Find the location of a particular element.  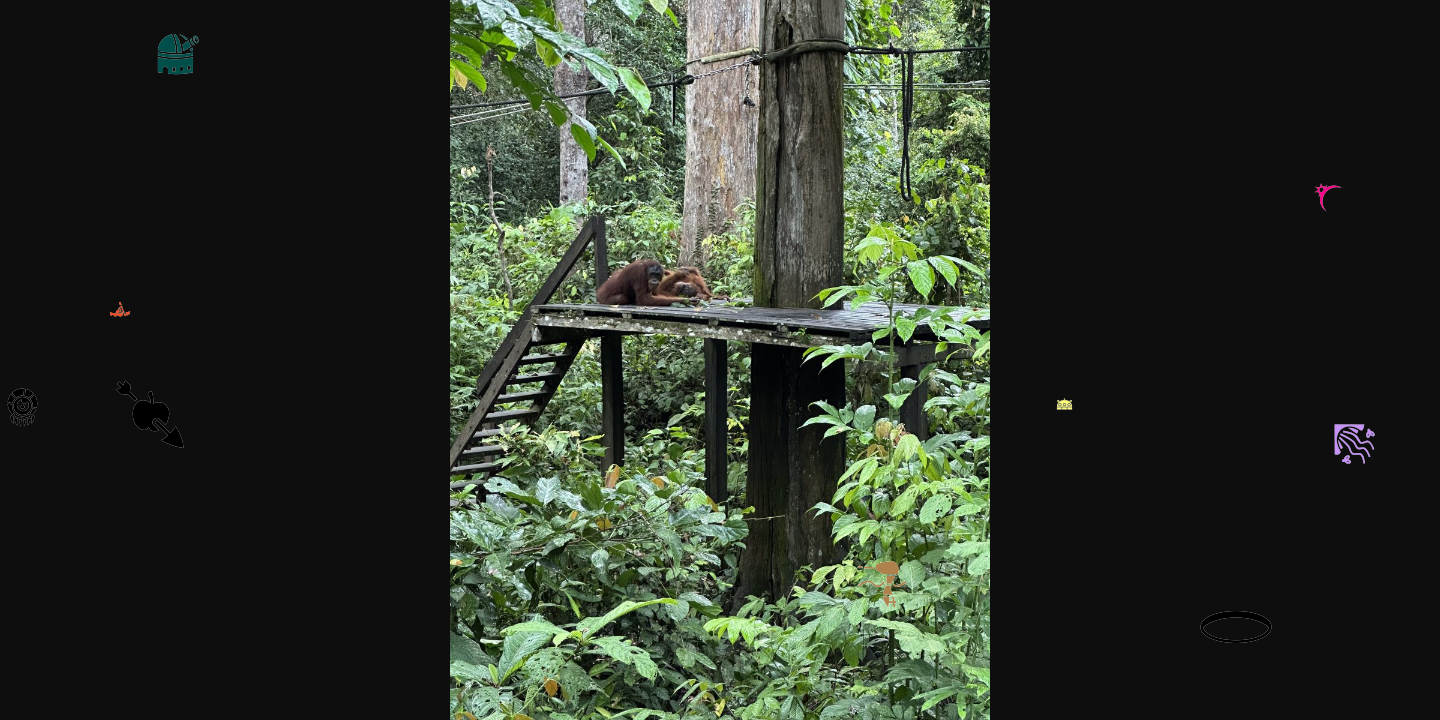

william tell archery achievement unlocked is located at coordinates (149, 414).